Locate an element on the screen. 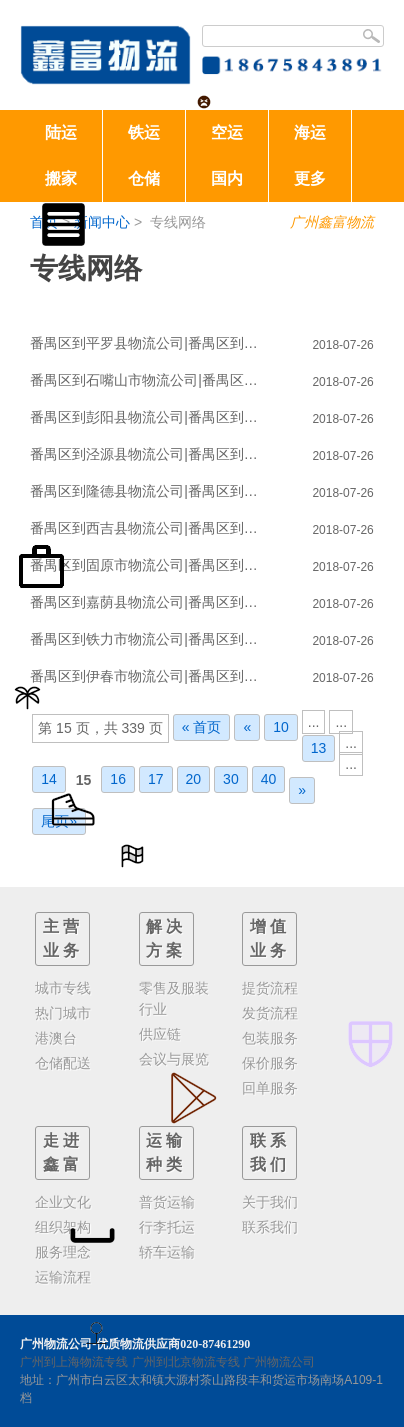  indicates tropical or beach-themed content is located at coordinates (27, 697).